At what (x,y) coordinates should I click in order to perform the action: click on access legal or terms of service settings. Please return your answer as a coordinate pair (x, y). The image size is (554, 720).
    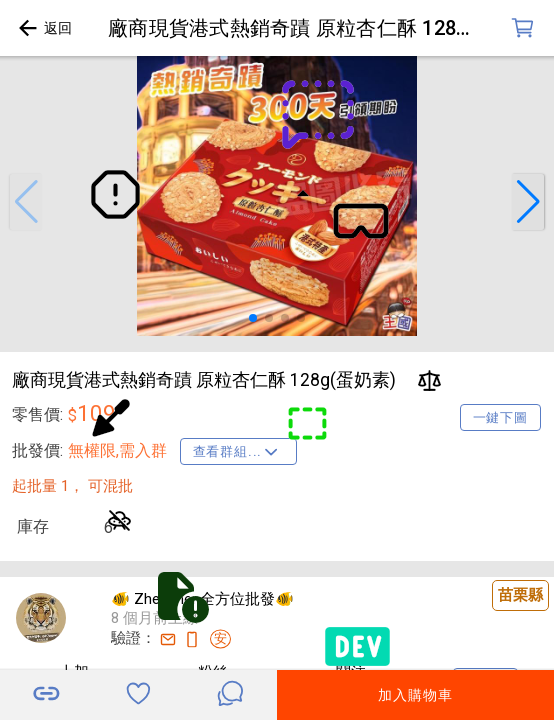
    Looking at the image, I should click on (429, 380).